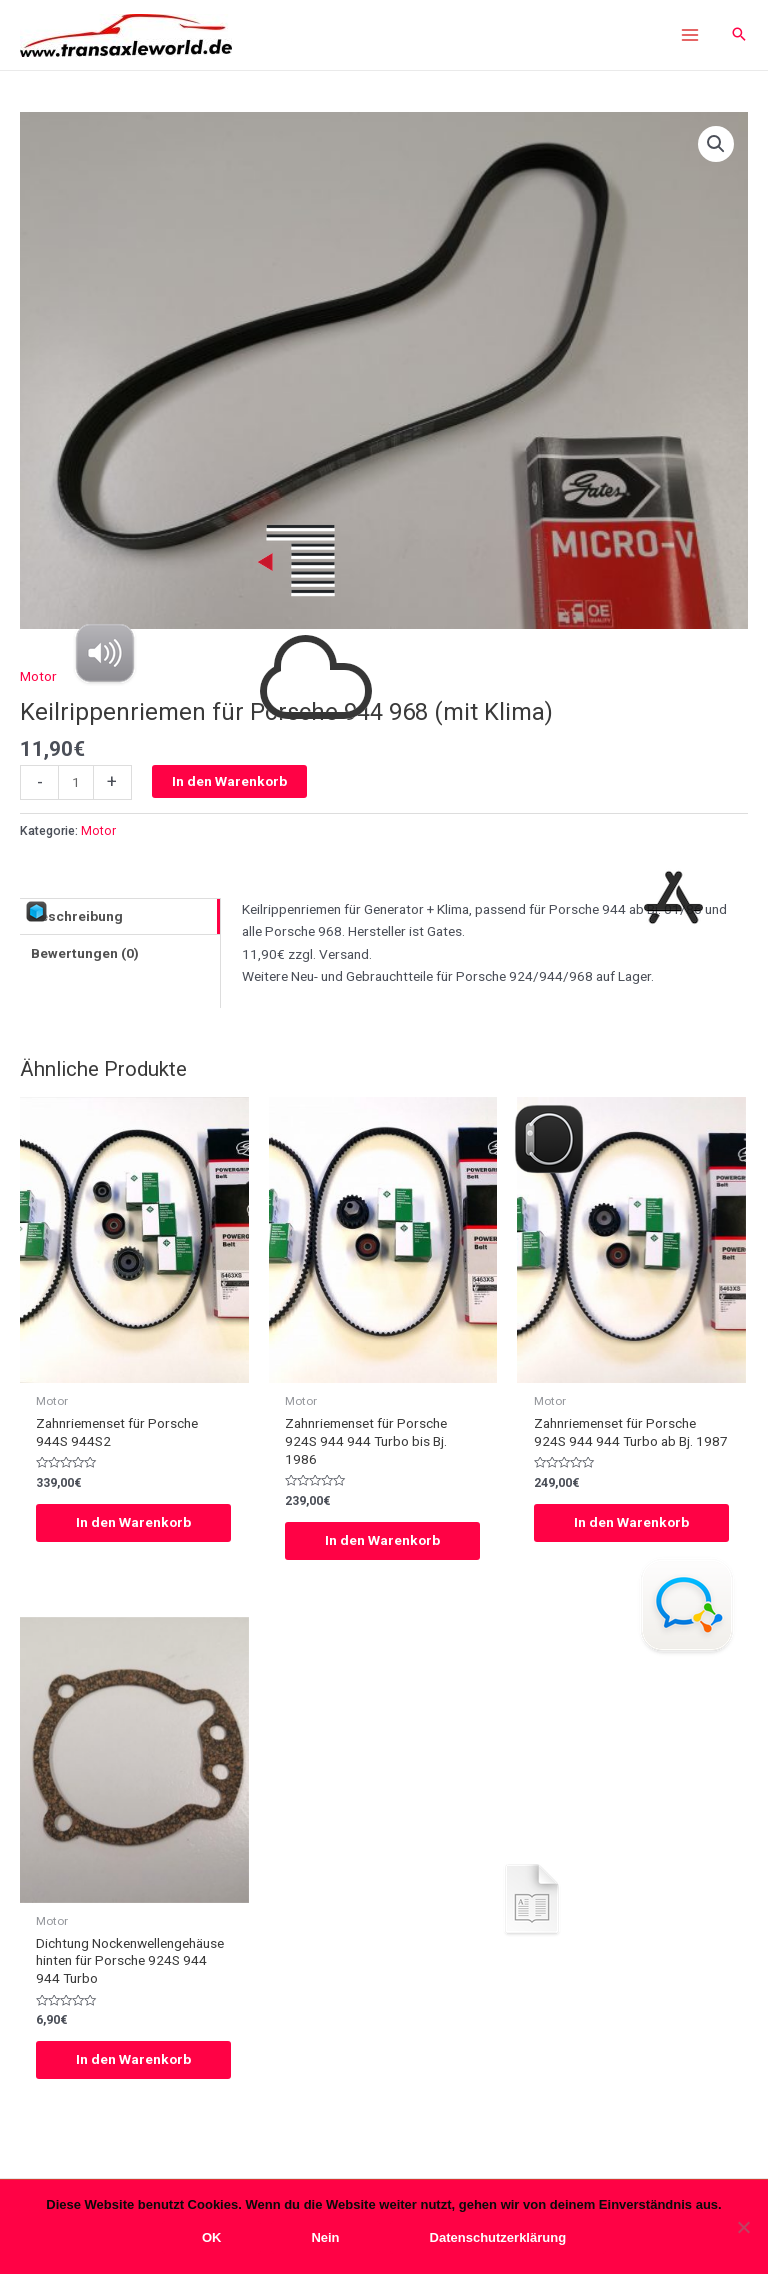  What do you see at coordinates (687, 1605) in the screenshot?
I see `open WeCom (WeChat Work) messaging app` at bounding box center [687, 1605].